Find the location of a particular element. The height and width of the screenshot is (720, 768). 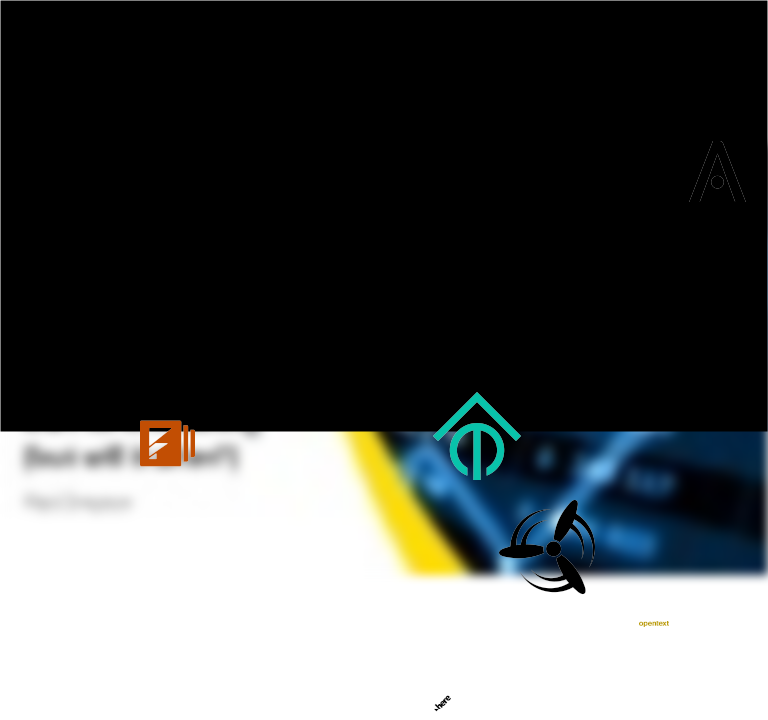

concourse CI/CD platform logo is located at coordinates (547, 547).